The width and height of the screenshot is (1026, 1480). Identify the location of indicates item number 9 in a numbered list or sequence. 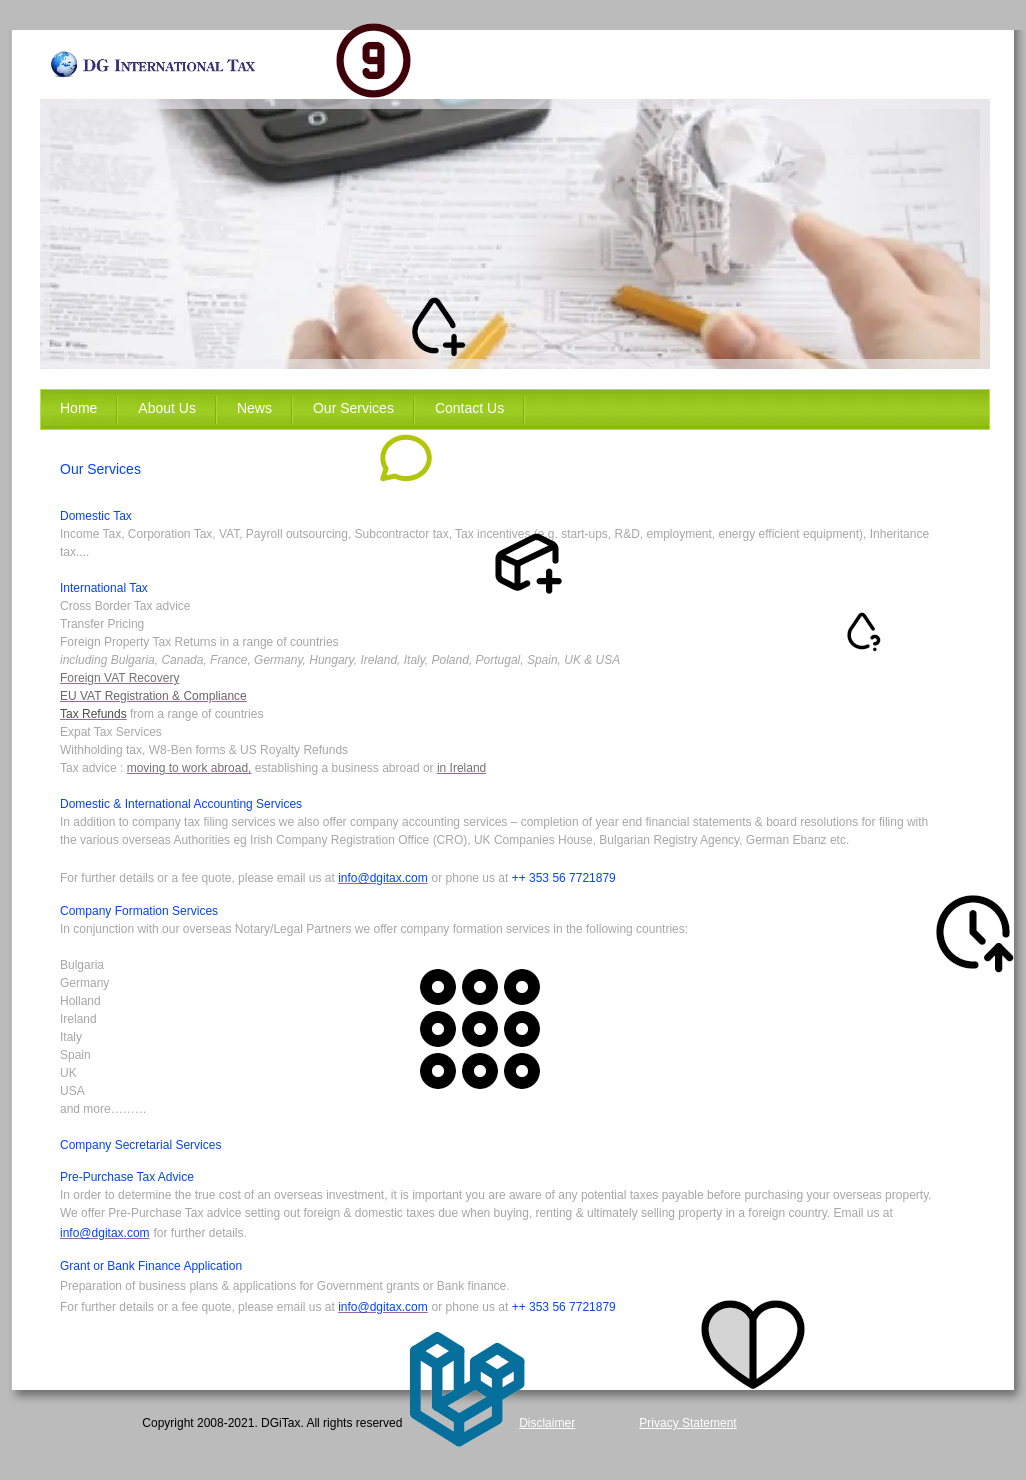
(373, 60).